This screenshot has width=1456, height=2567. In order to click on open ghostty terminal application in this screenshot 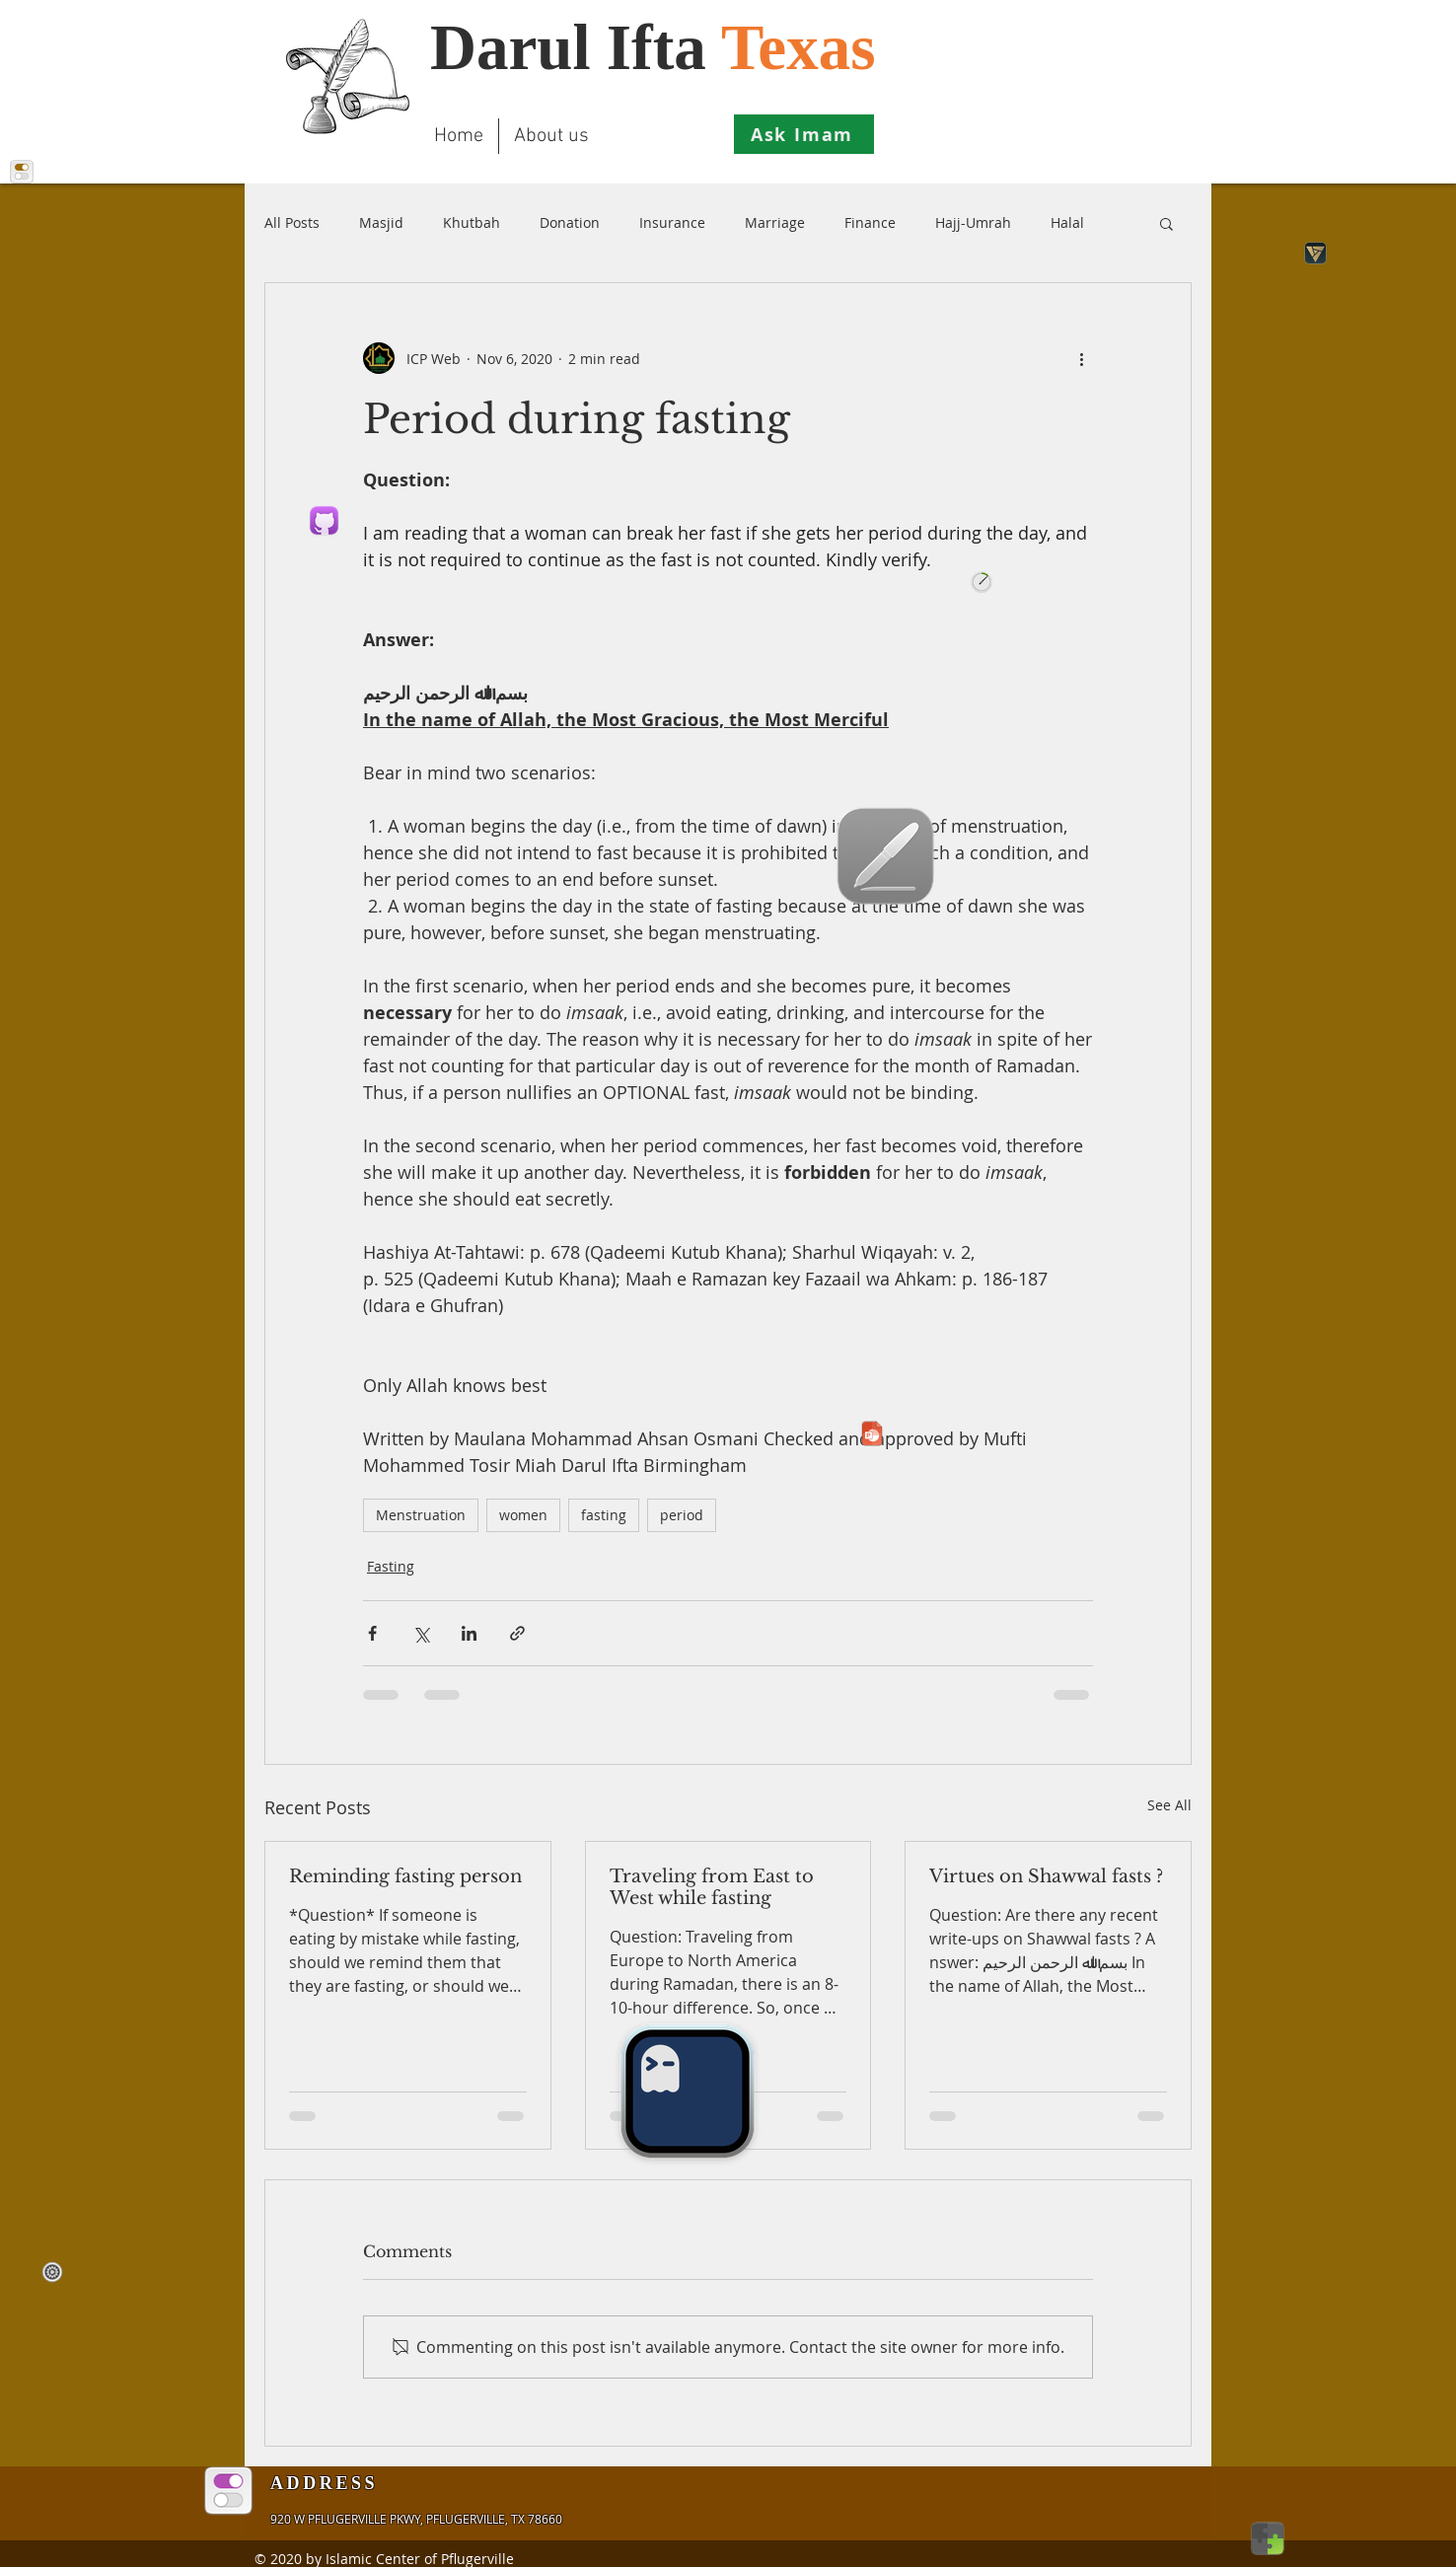, I will do `click(688, 2091)`.